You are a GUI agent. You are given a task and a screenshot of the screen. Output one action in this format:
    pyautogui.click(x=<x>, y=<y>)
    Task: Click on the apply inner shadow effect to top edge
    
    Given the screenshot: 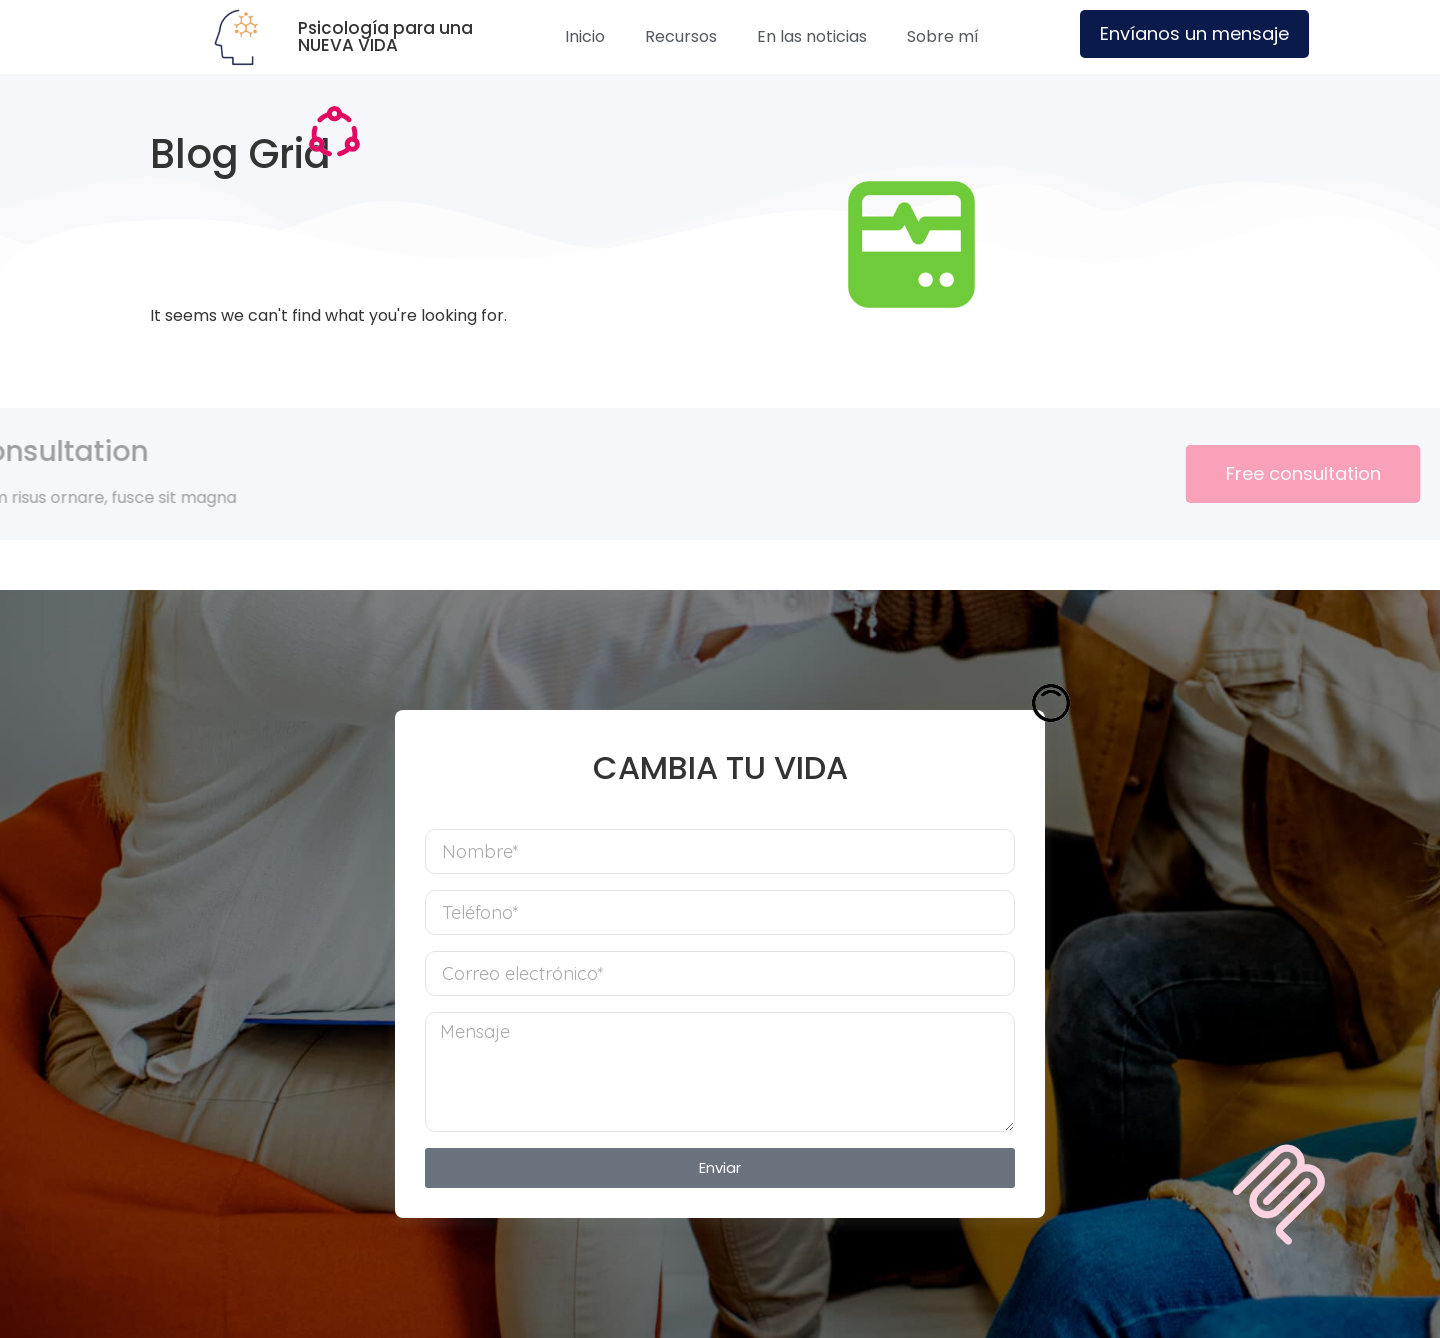 What is the action you would take?
    pyautogui.click(x=1051, y=703)
    